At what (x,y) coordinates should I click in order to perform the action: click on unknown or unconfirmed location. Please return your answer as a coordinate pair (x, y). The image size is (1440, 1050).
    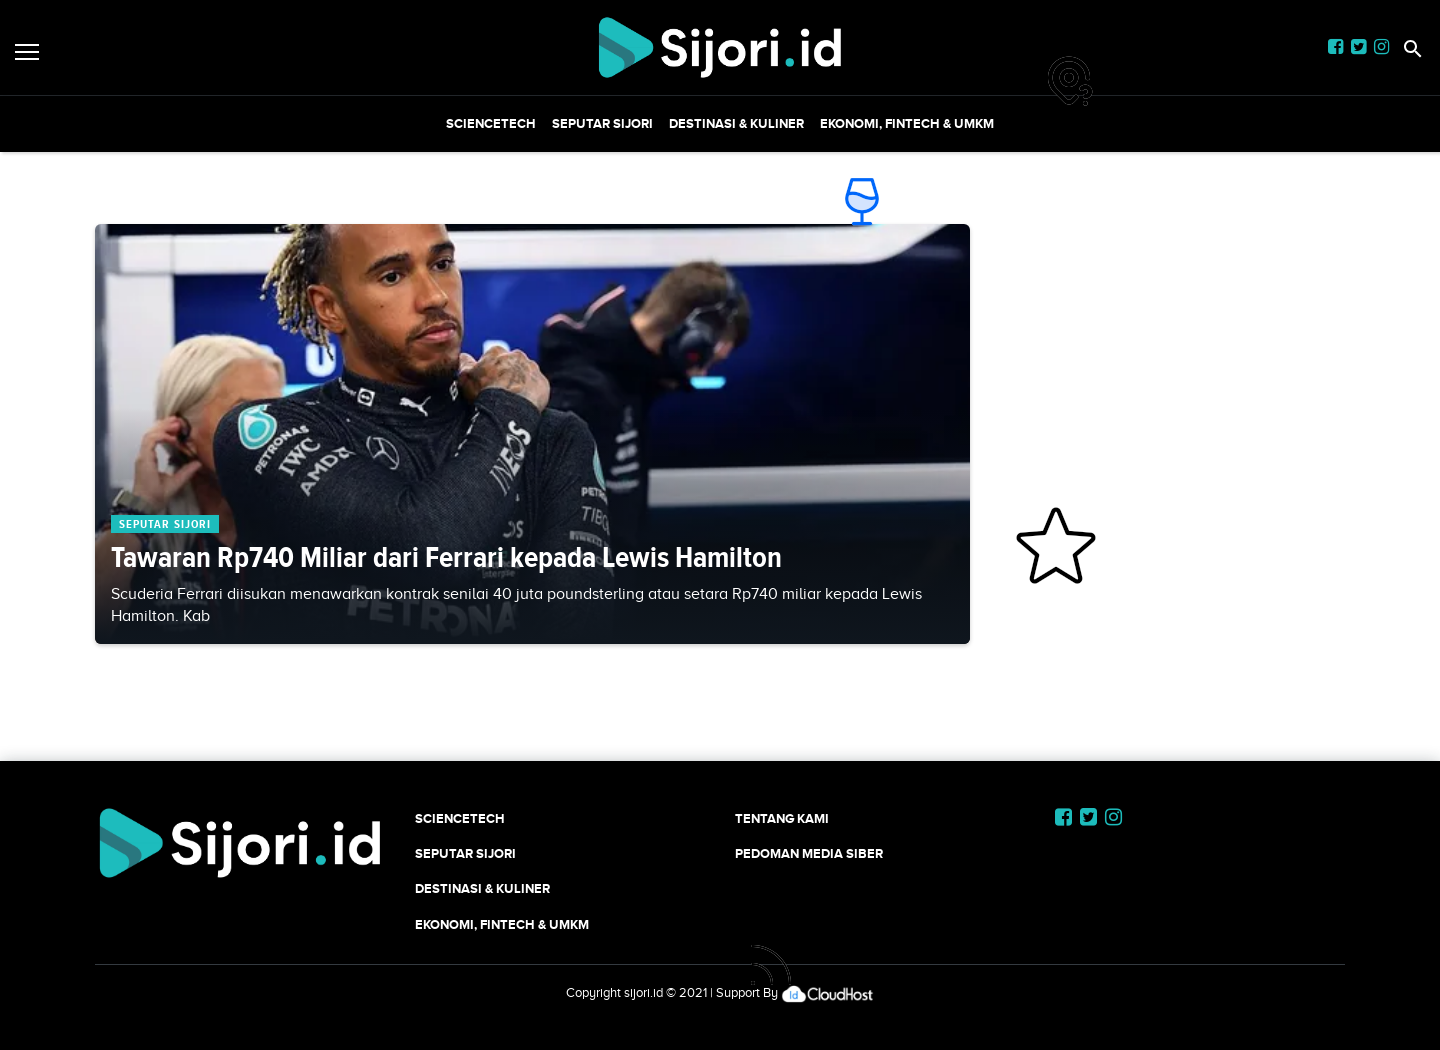
    Looking at the image, I should click on (1069, 80).